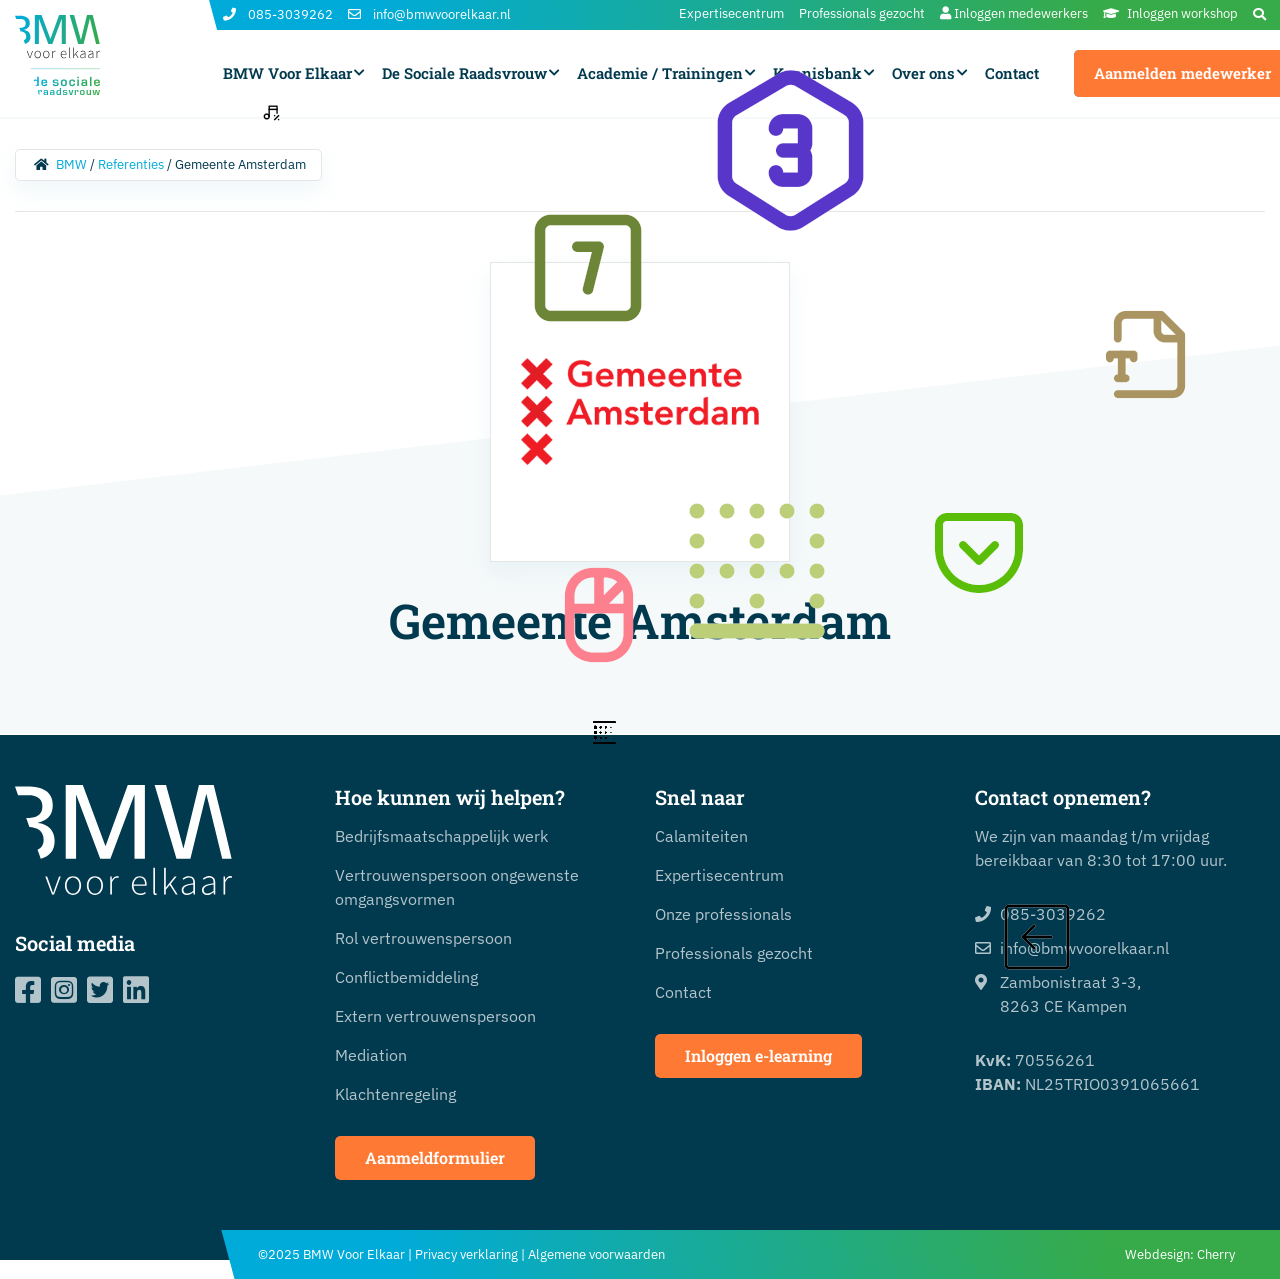  I want to click on text or document file type, so click(1149, 354).